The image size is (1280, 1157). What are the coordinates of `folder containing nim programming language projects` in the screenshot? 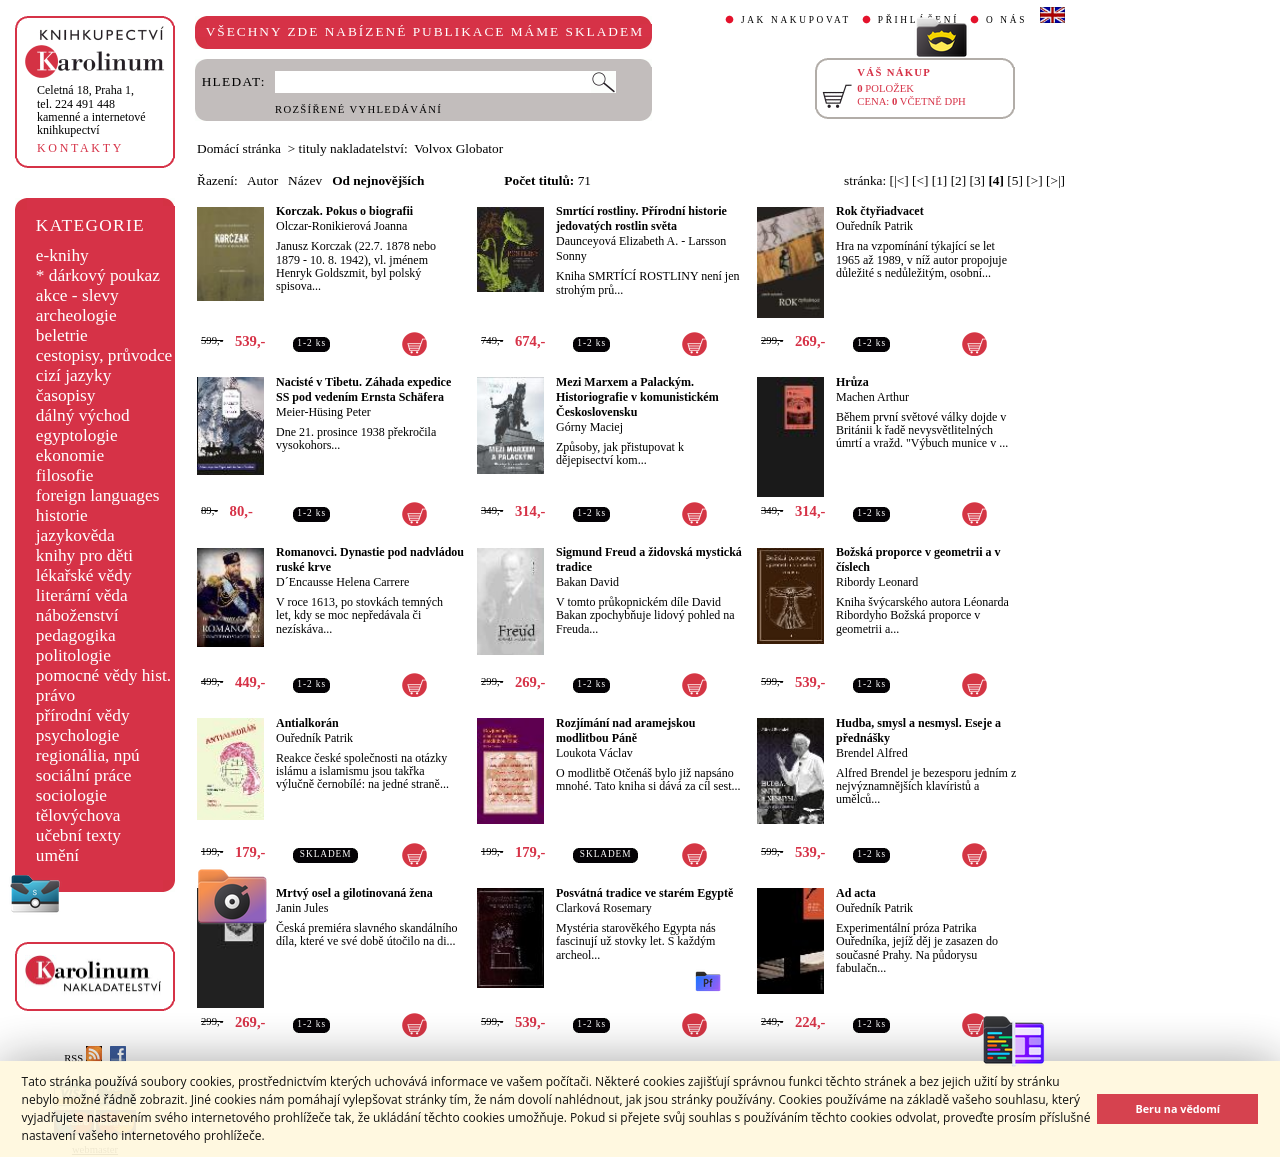 It's located at (941, 38).